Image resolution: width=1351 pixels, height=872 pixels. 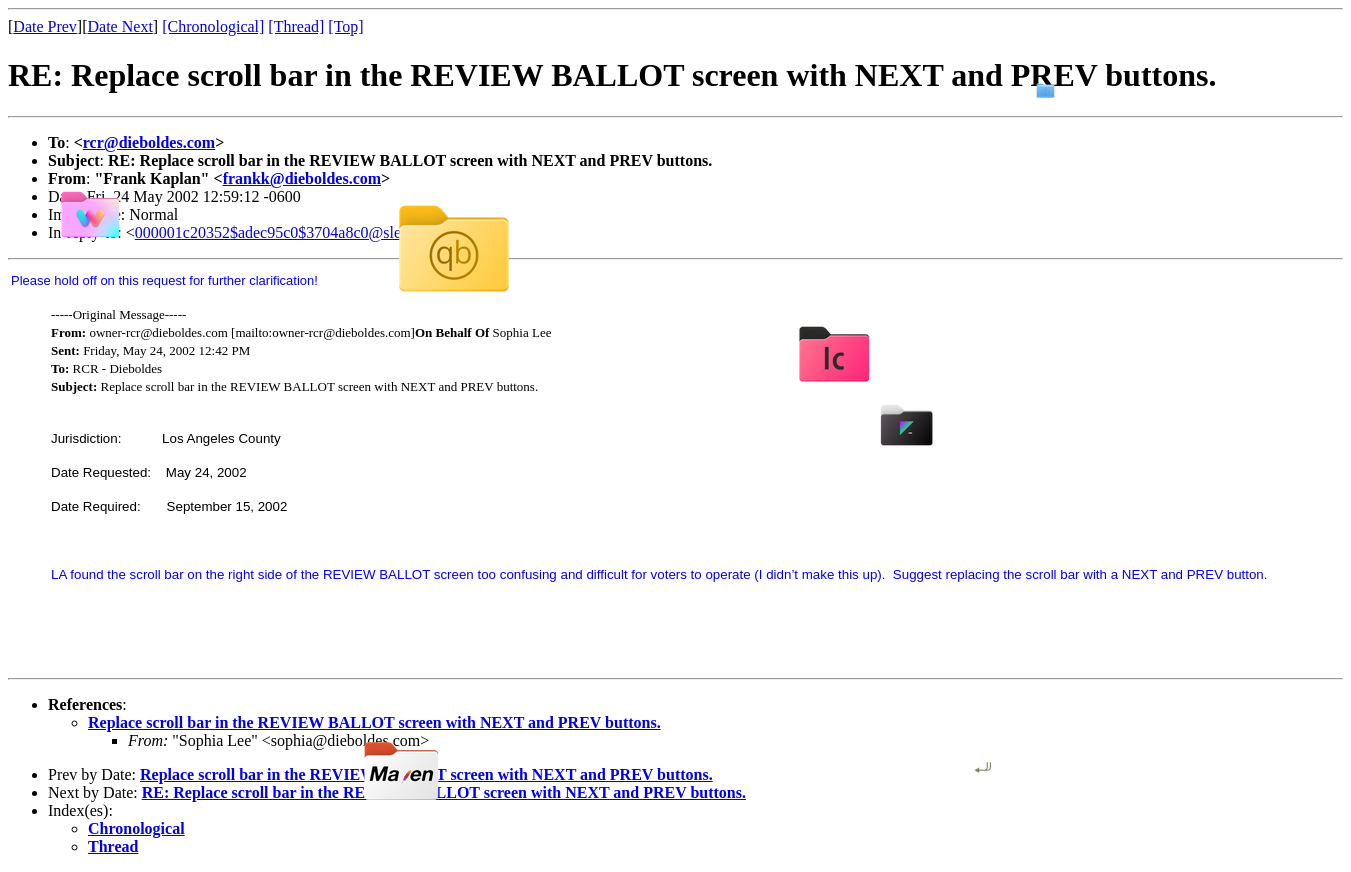 I want to click on reply to all recipients of an email, so click(x=982, y=766).